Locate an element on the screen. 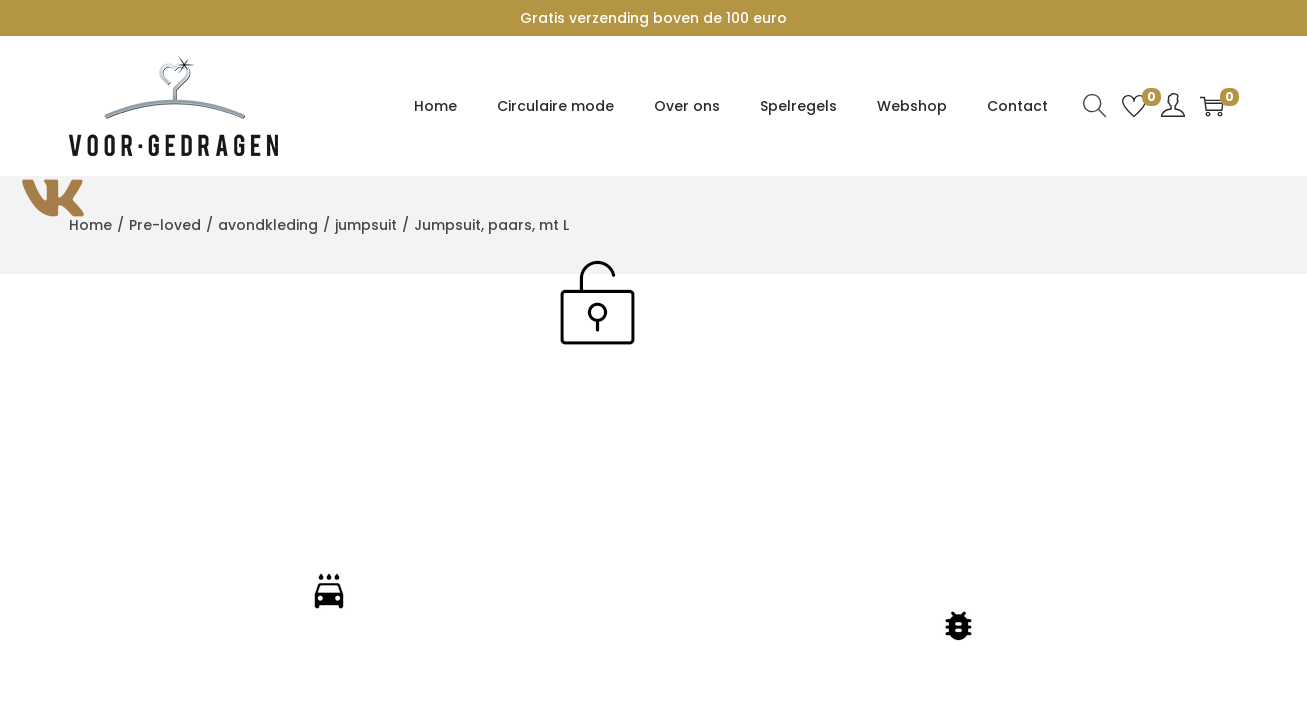 This screenshot has height=720, width=1307. unlocked or unsecured state is located at coordinates (597, 307).